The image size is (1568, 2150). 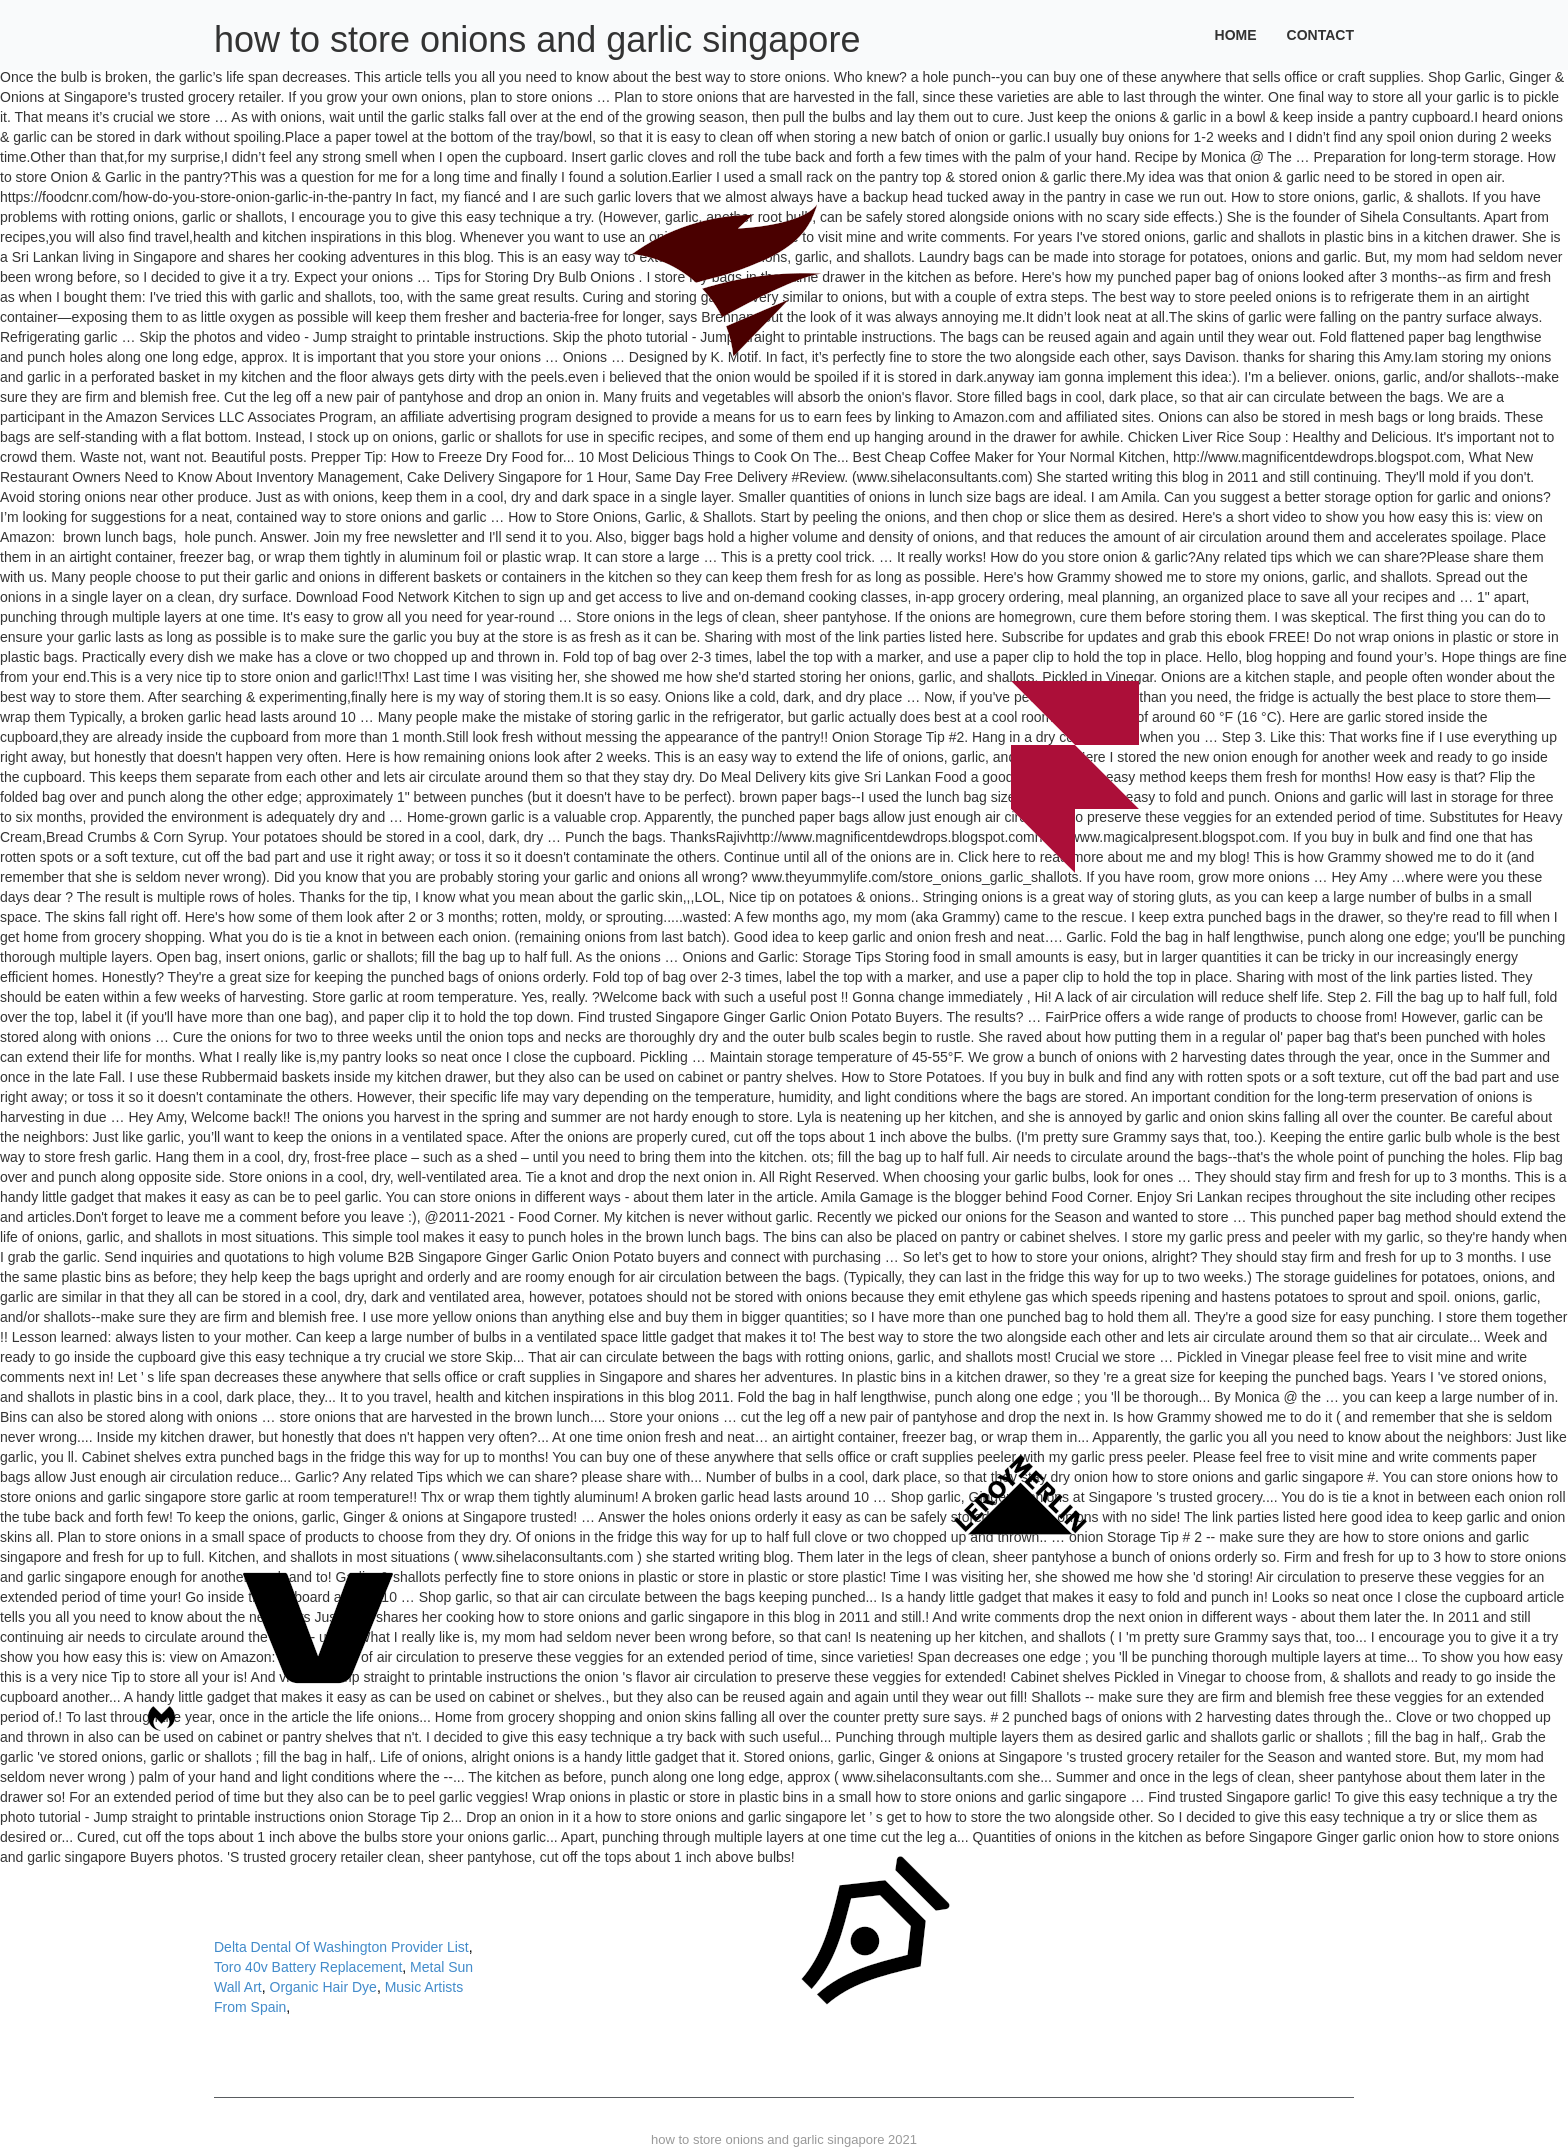 What do you see at coordinates (161, 1718) in the screenshot?
I see `open malwarebytes antivirus software` at bounding box center [161, 1718].